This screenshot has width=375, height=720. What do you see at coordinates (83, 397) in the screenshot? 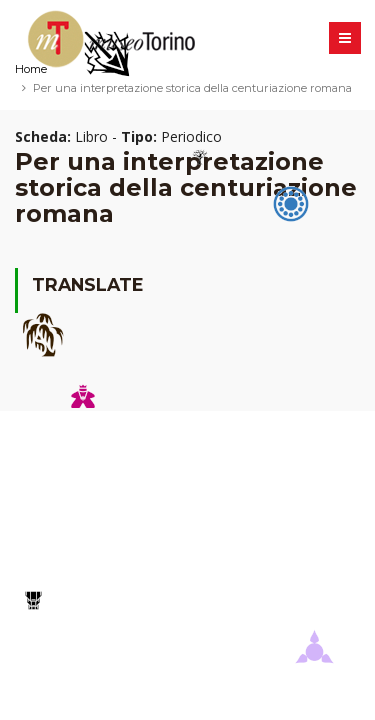
I see `select the king piece in a board game` at bounding box center [83, 397].